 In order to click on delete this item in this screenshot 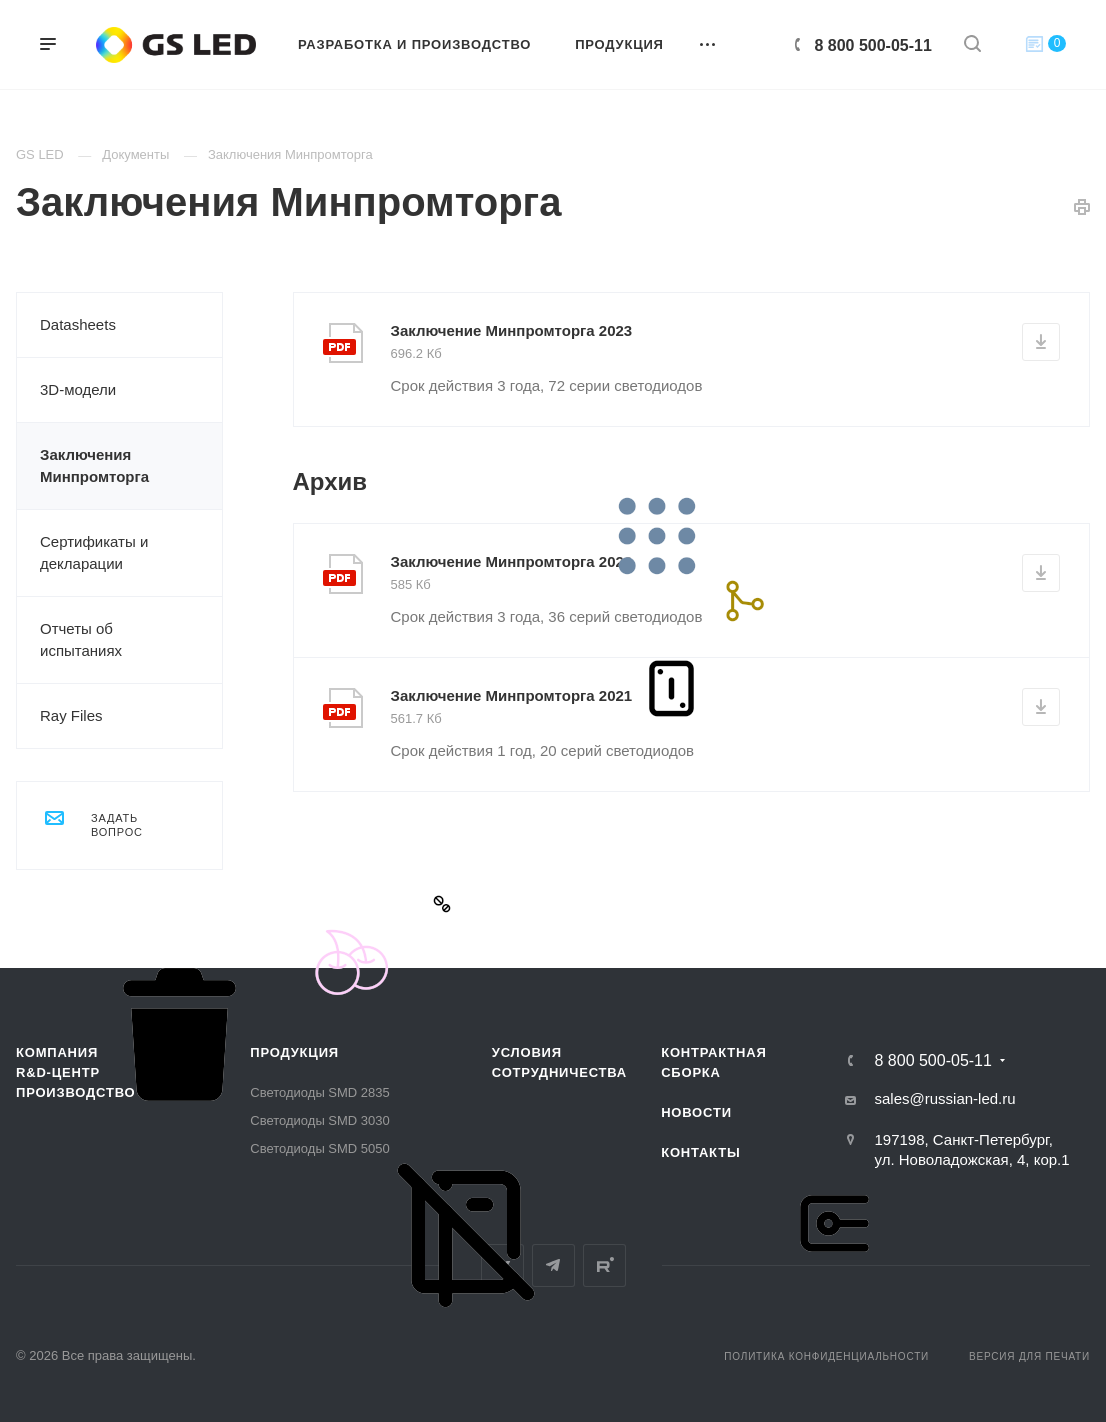, I will do `click(179, 1036)`.